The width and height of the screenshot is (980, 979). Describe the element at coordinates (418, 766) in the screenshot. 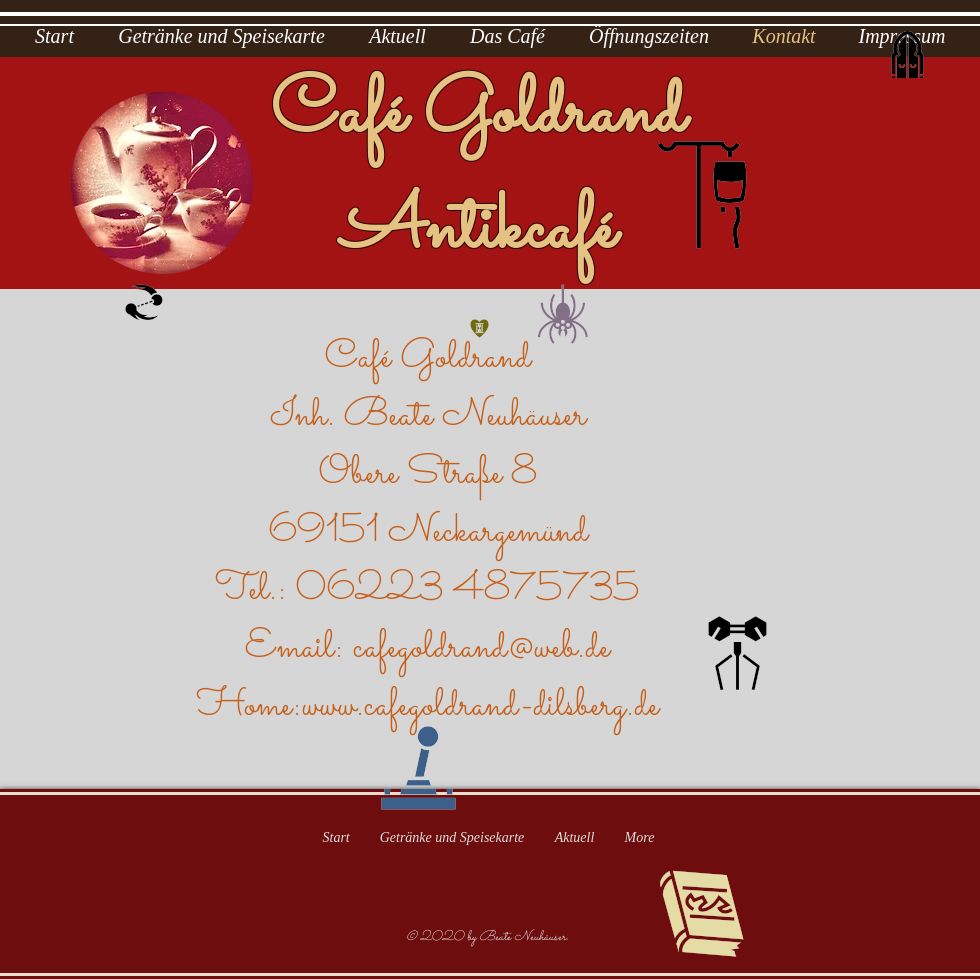

I see `access game controls or gaming mode` at that location.